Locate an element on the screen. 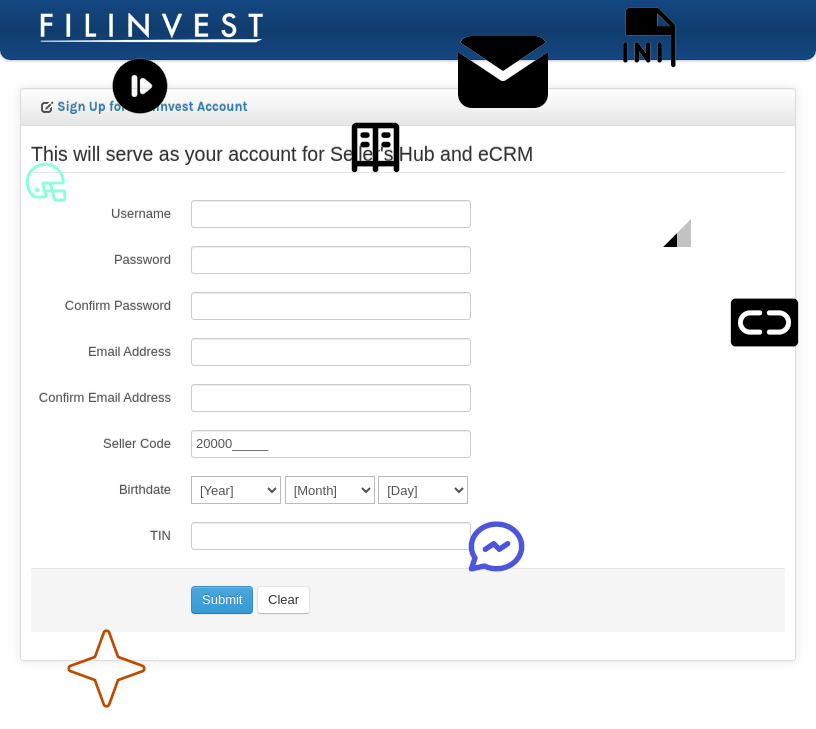 The width and height of the screenshot is (816, 729). access storage lockers is located at coordinates (375, 146).